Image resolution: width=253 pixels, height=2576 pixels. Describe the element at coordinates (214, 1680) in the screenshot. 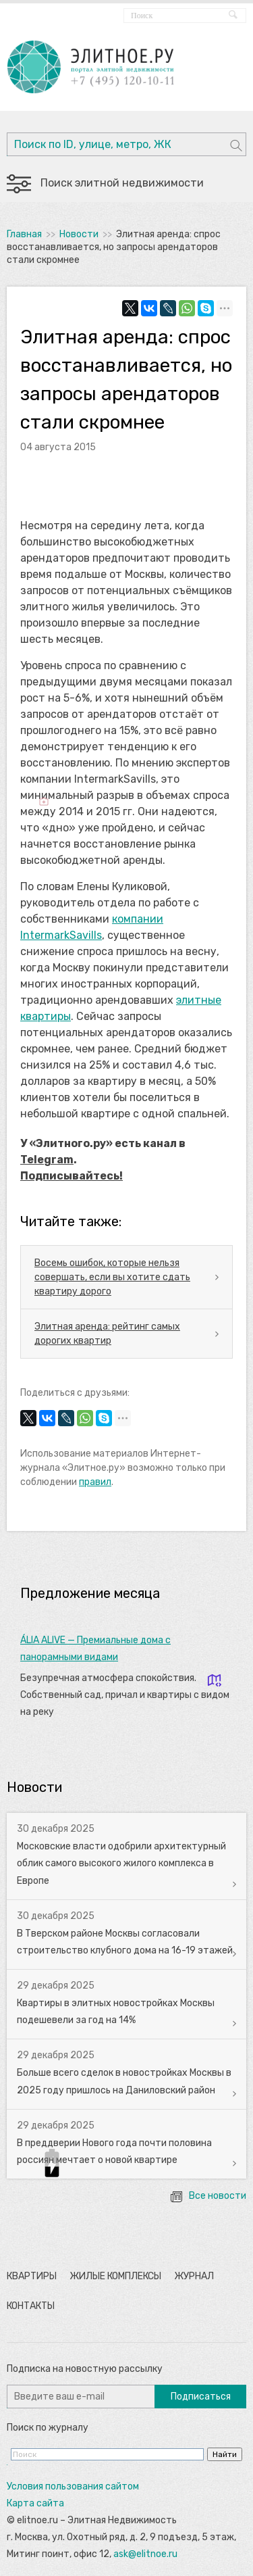

I see `access map developer tools or API settings` at that location.